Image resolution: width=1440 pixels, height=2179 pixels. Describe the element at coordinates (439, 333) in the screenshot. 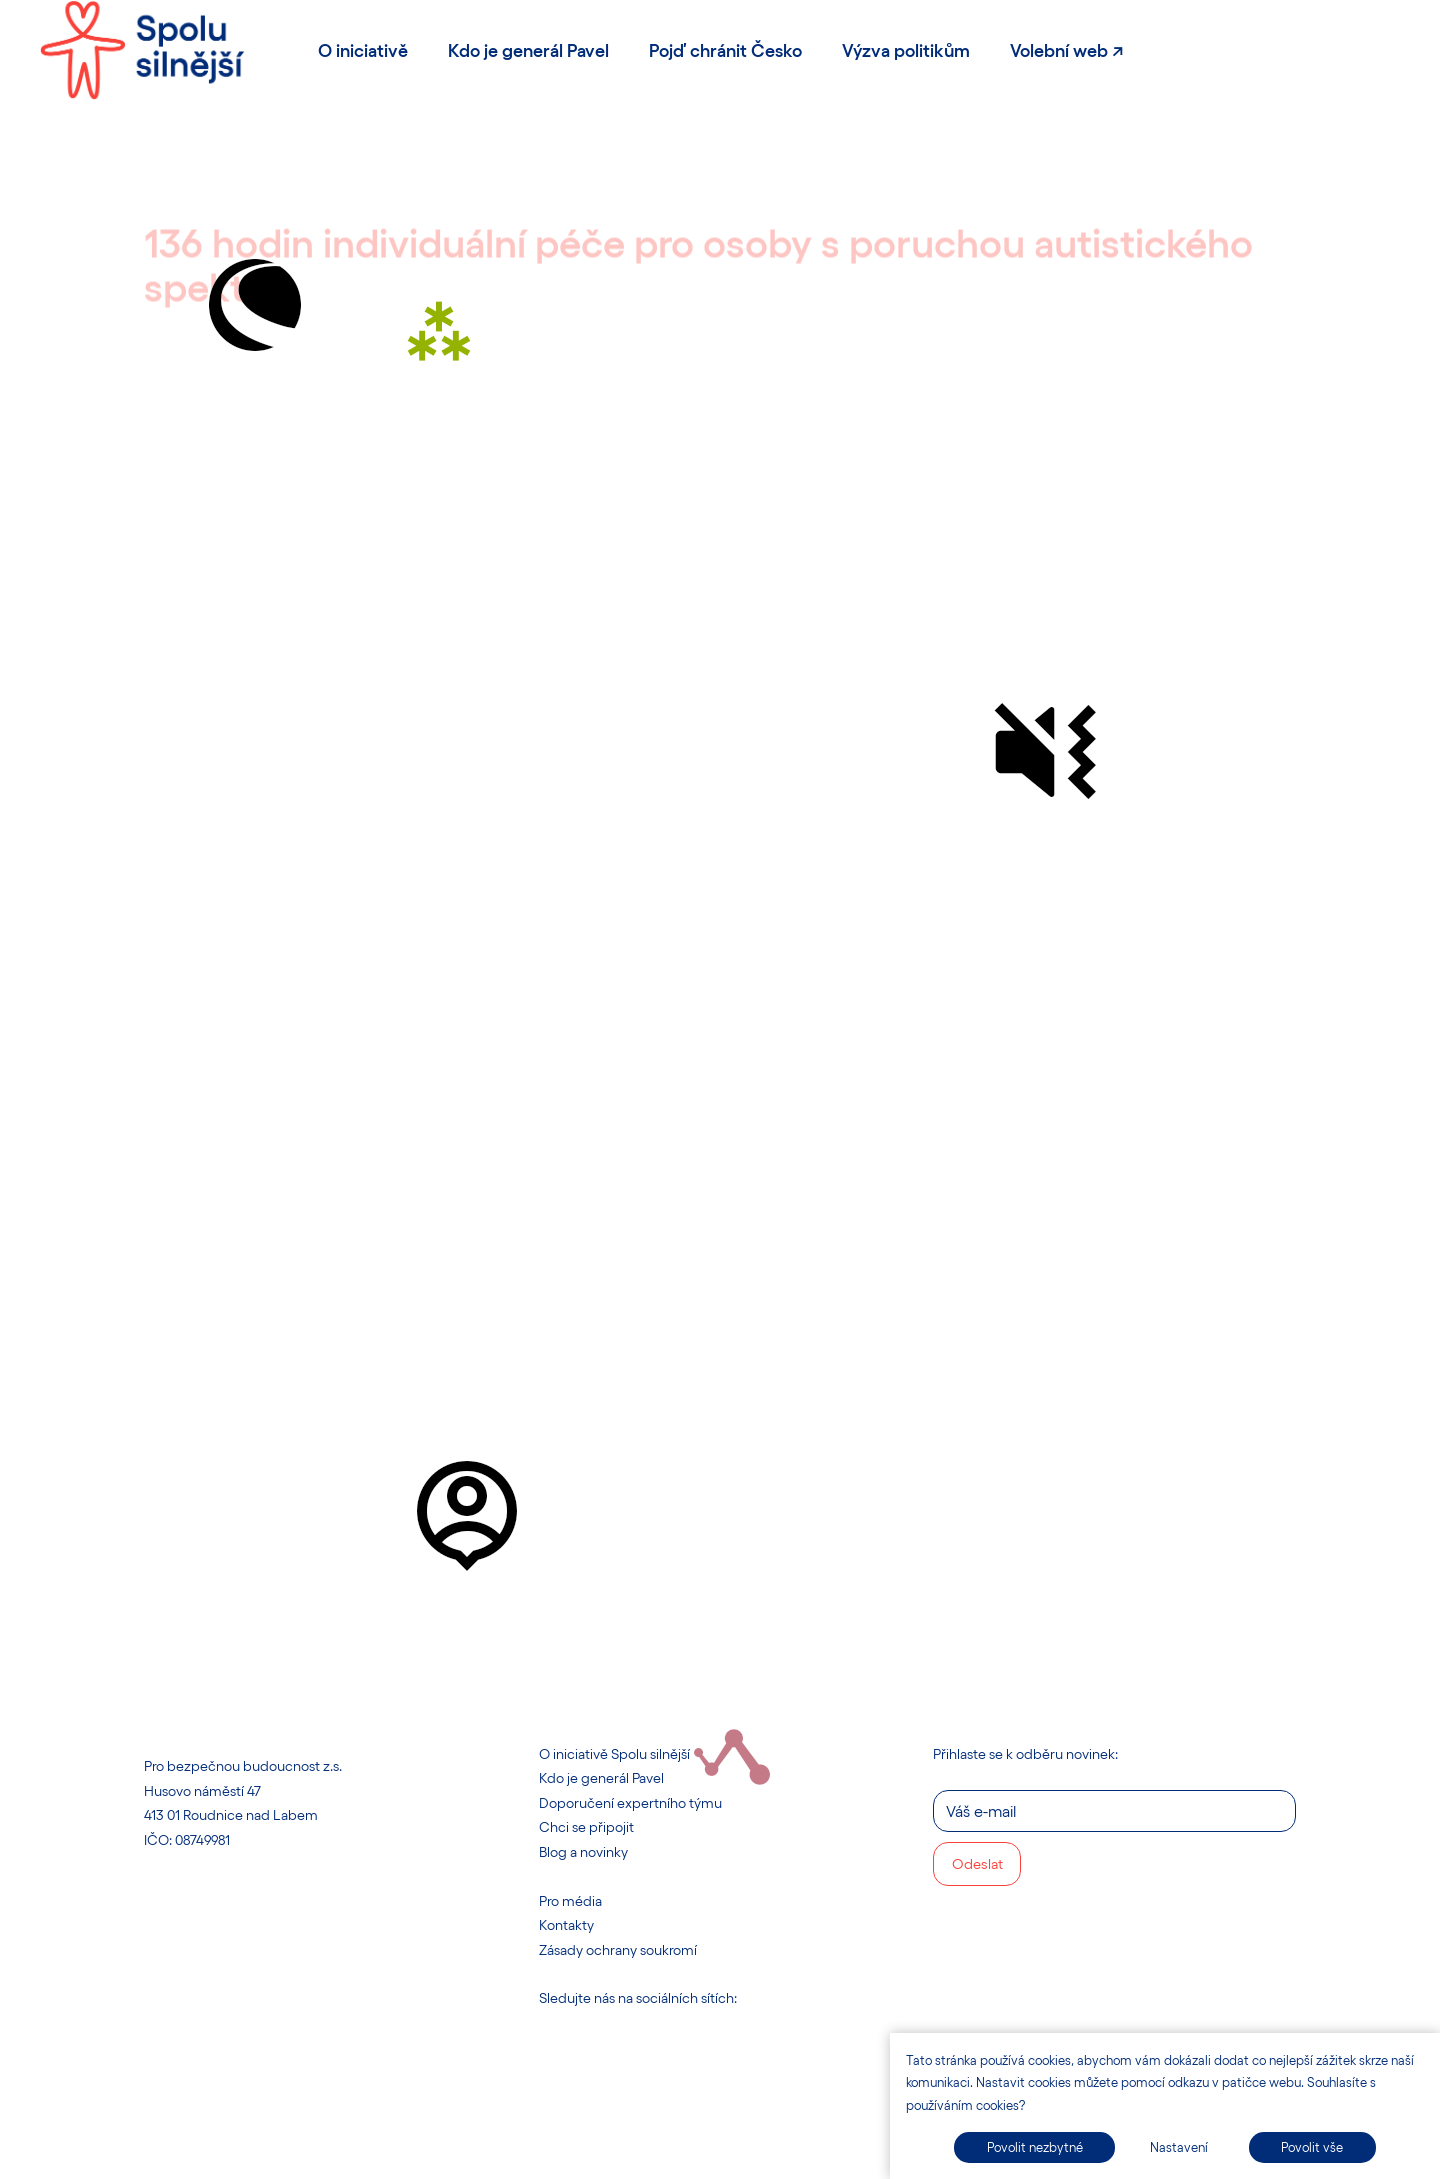

I see `connect to the fediverse network` at that location.